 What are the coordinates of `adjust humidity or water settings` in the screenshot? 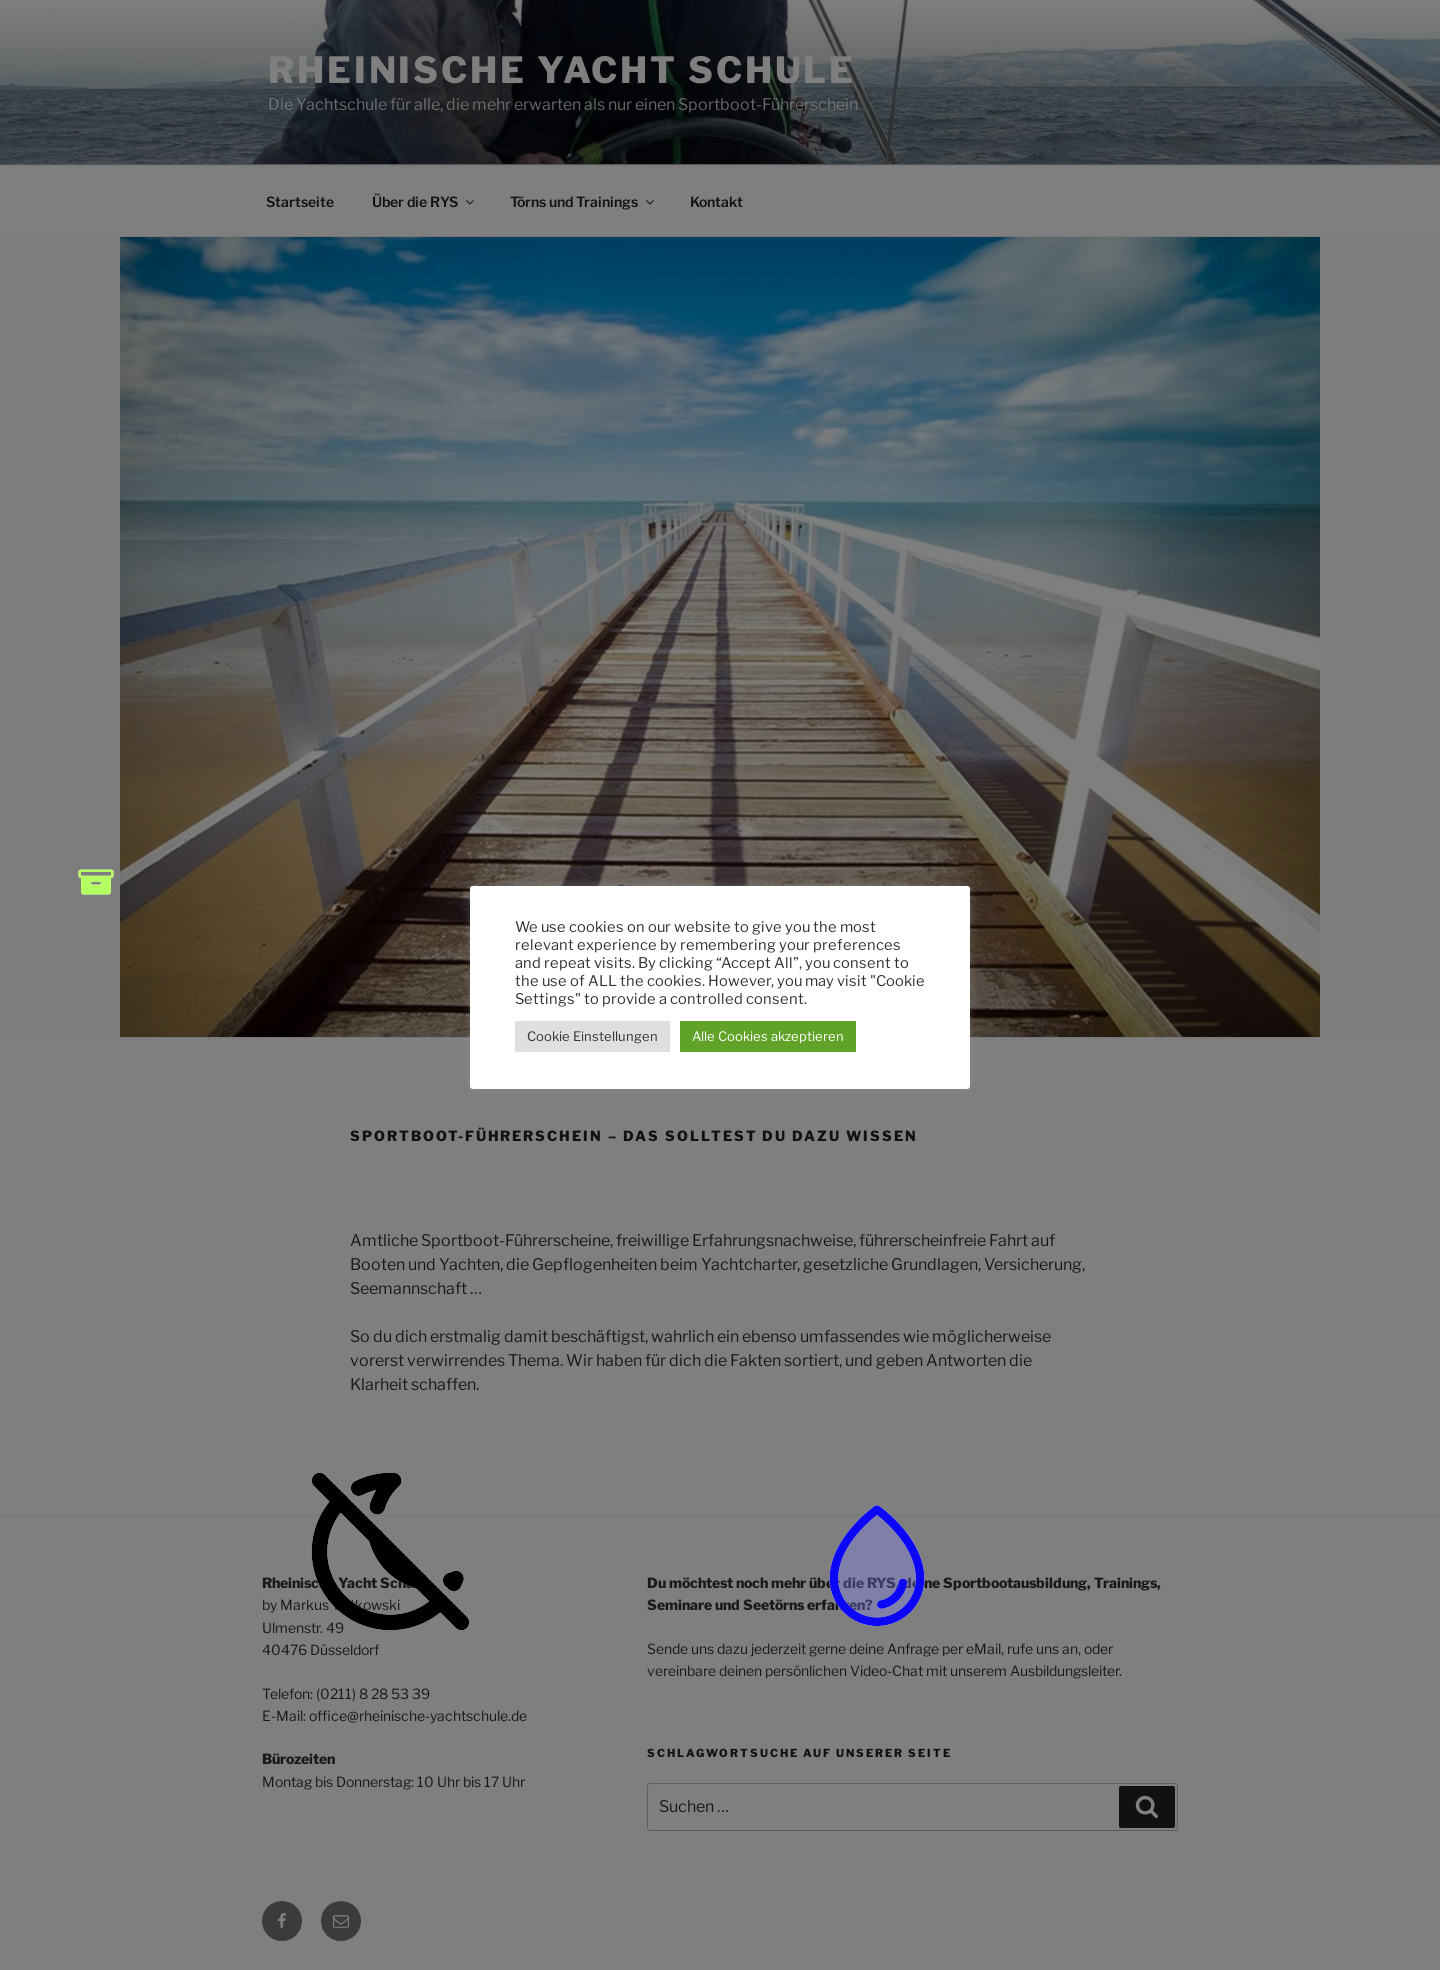 It's located at (877, 1570).